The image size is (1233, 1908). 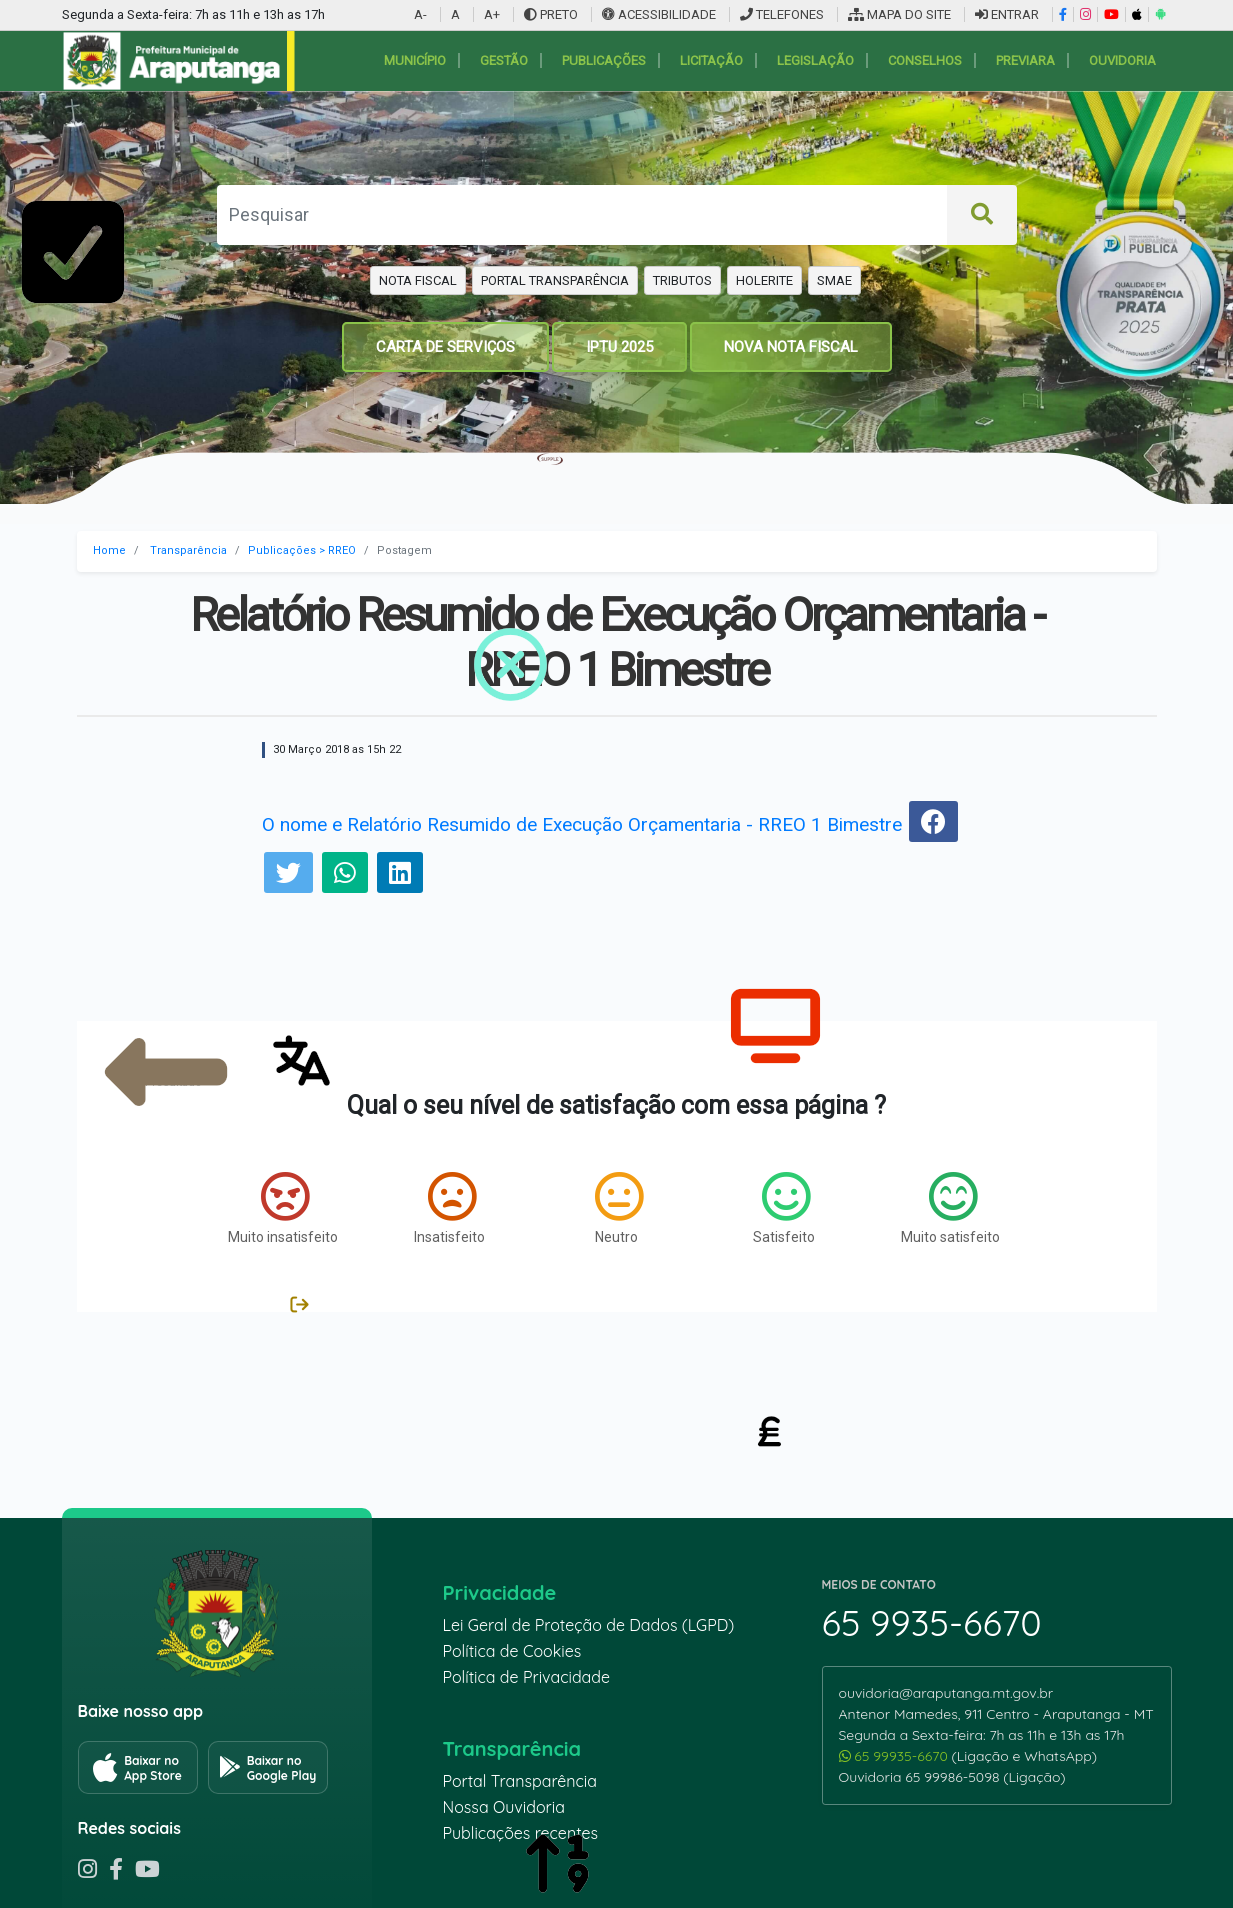 What do you see at coordinates (301, 1060) in the screenshot?
I see `change language settings` at bounding box center [301, 1060].